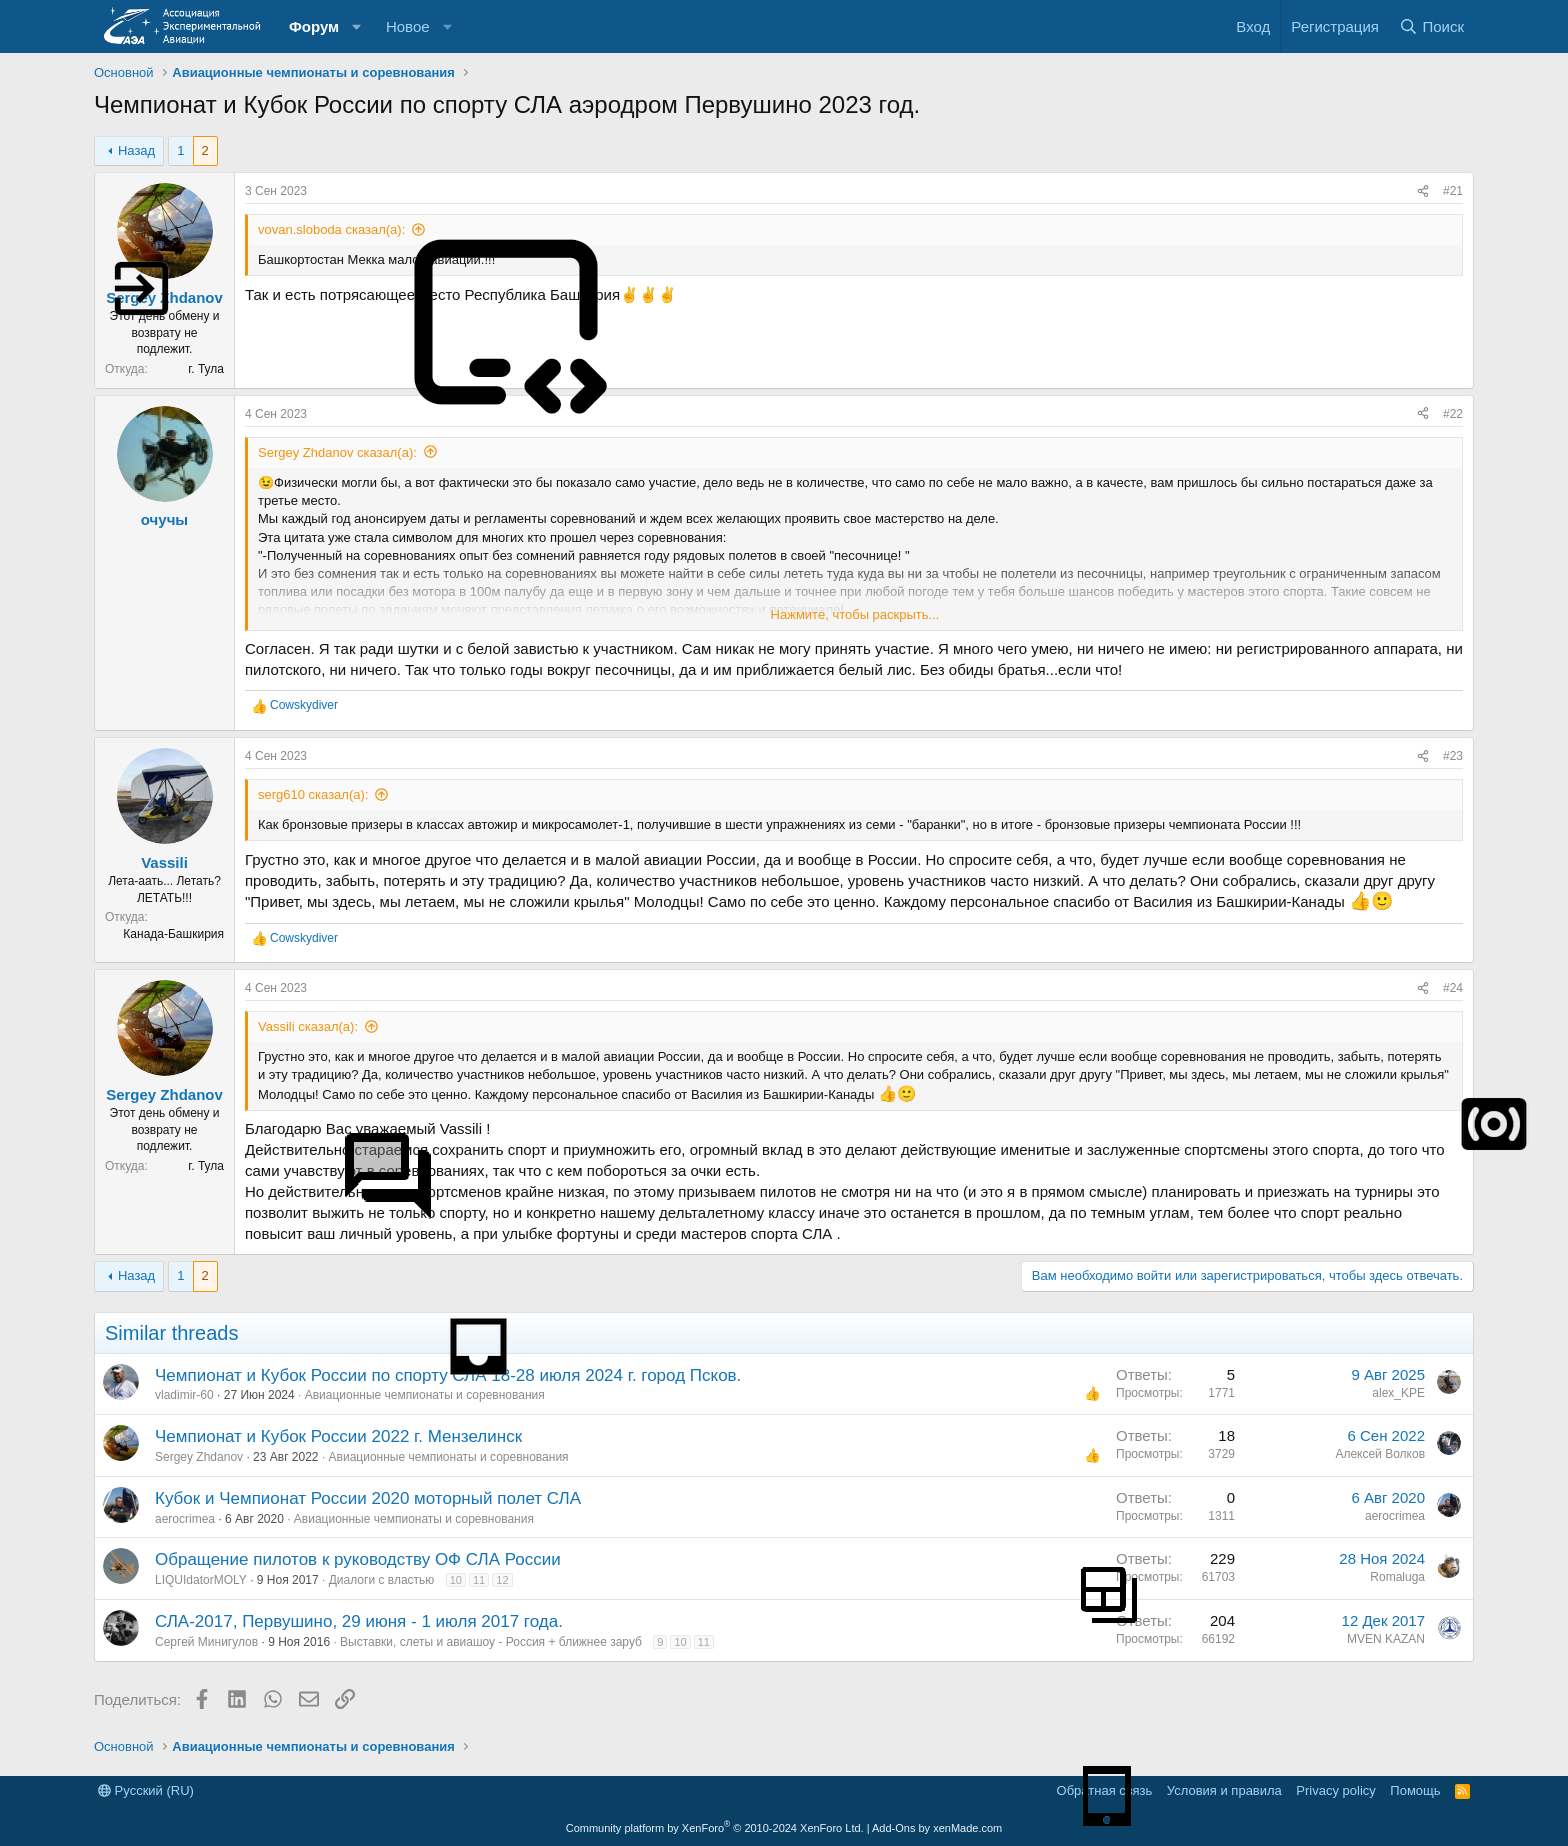 This screenshot has height=1846, width=1568. Describe the element at coordinates (506, 322) in the screenshot. I see `open code editor on tablet device` at that location.